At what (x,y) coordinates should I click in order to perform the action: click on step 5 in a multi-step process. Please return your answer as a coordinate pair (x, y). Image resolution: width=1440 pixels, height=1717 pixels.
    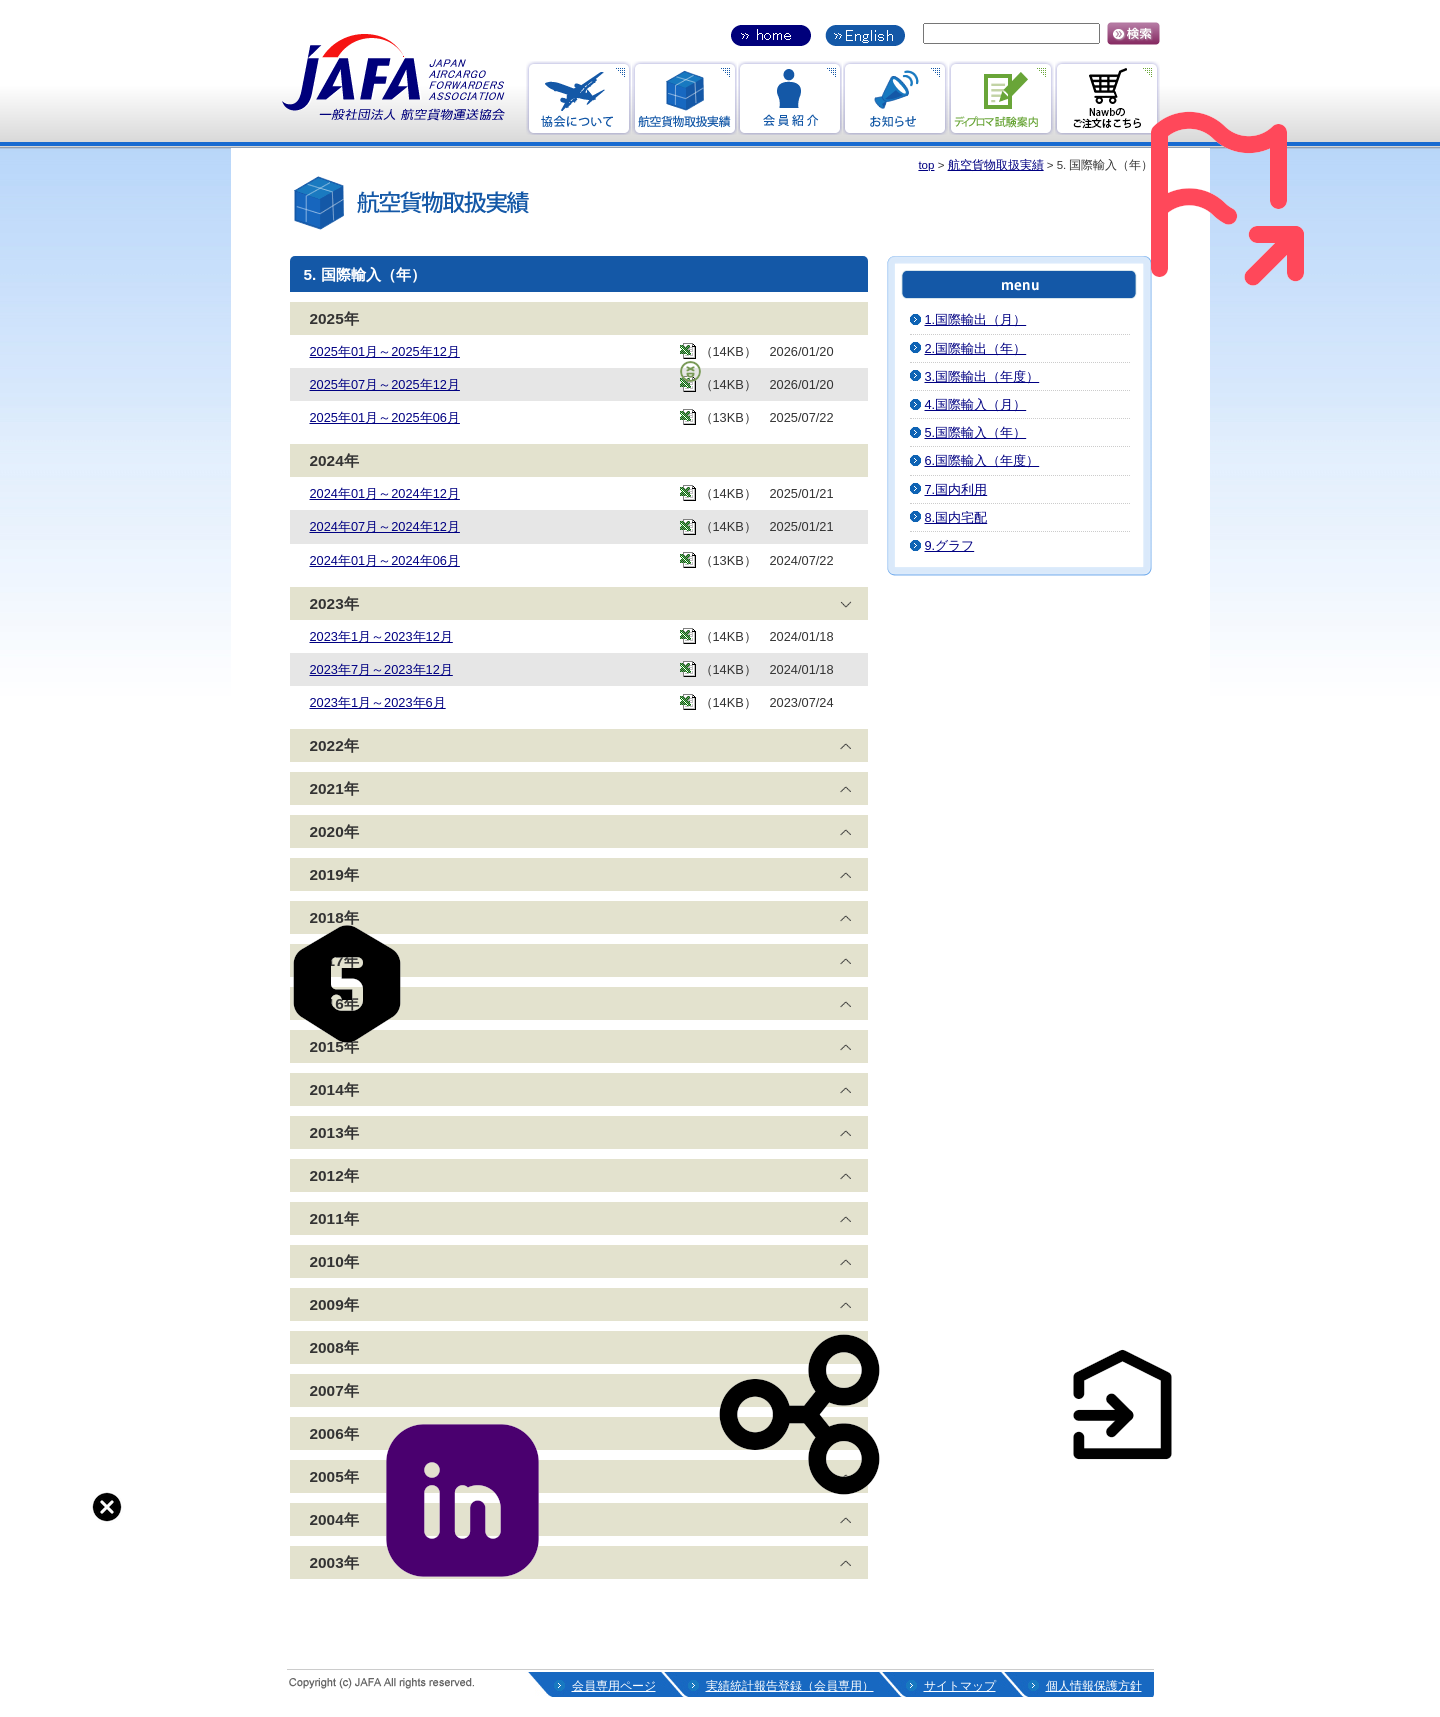
    Looking at the image, I should click on (347, 984).